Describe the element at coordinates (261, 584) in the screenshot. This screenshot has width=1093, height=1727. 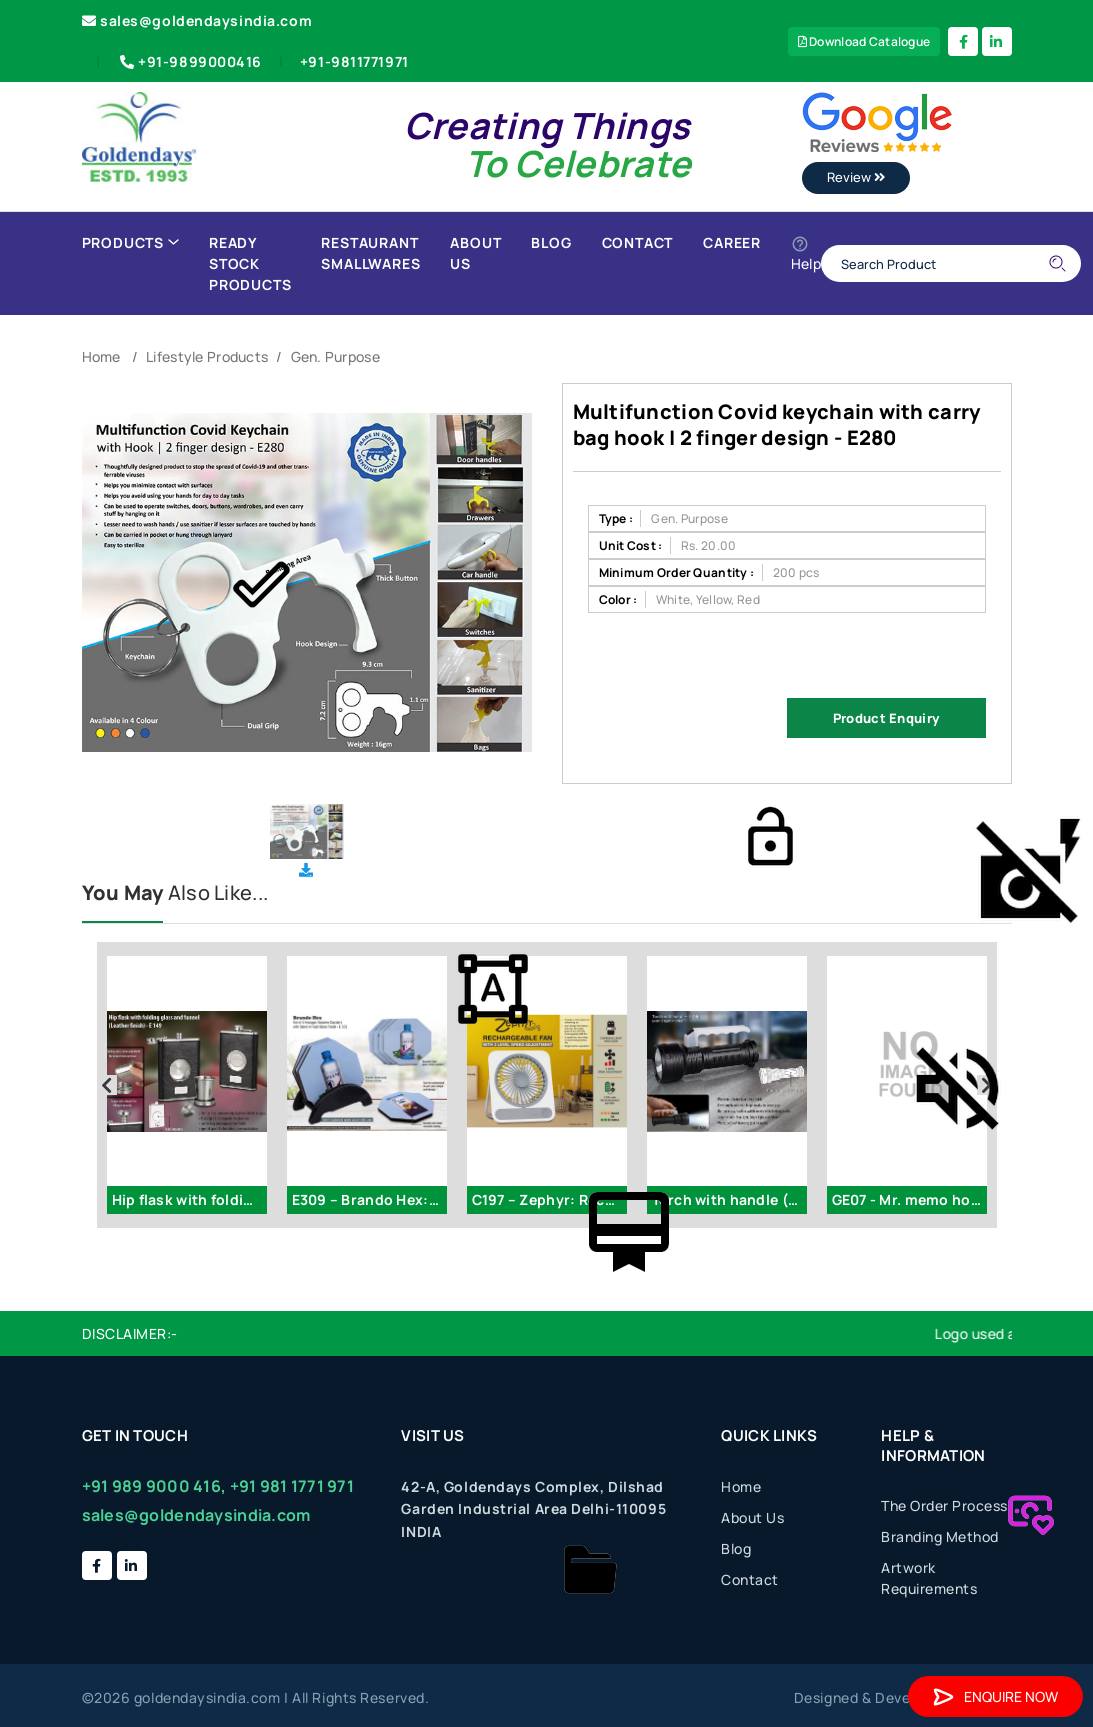
I see `task completed successfully` at that location.